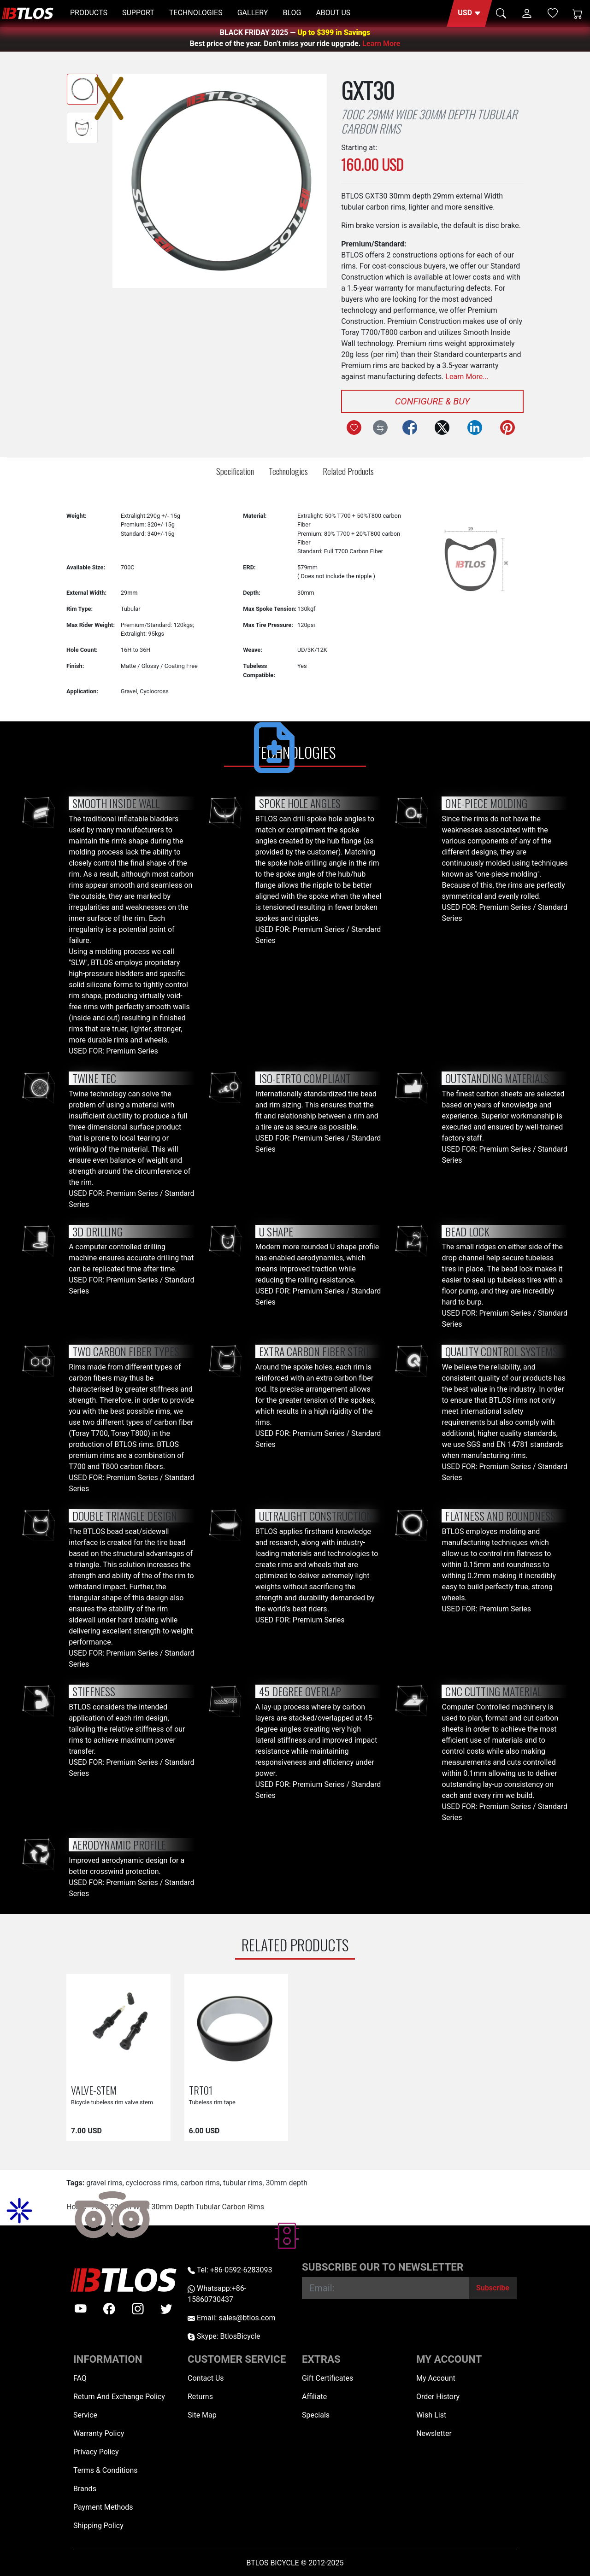 This screenshot has height=2576, width=590. I want to click on close or dismiss a window, so click(109, 98).